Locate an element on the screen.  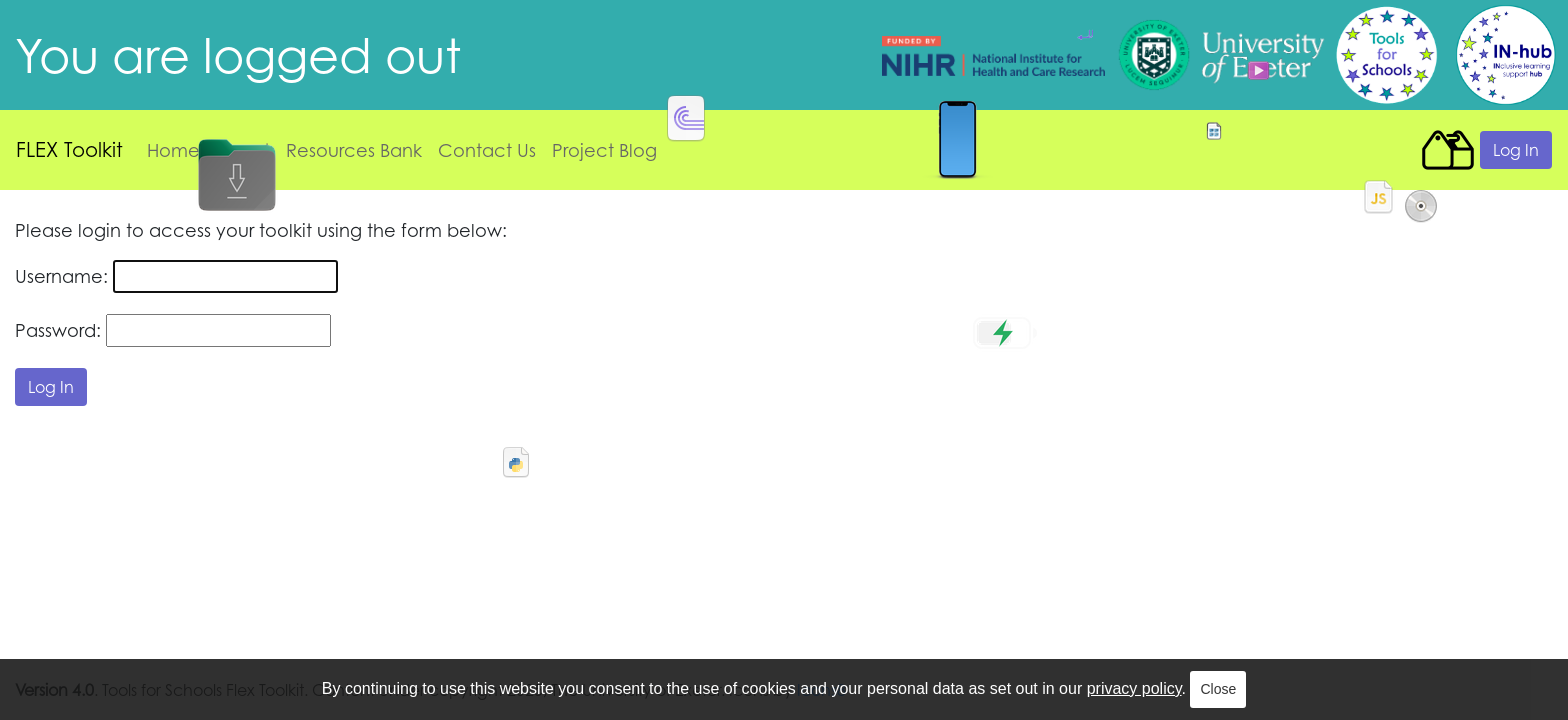
indicates a bittorrent torrent file is located at coordinates (686, 118).